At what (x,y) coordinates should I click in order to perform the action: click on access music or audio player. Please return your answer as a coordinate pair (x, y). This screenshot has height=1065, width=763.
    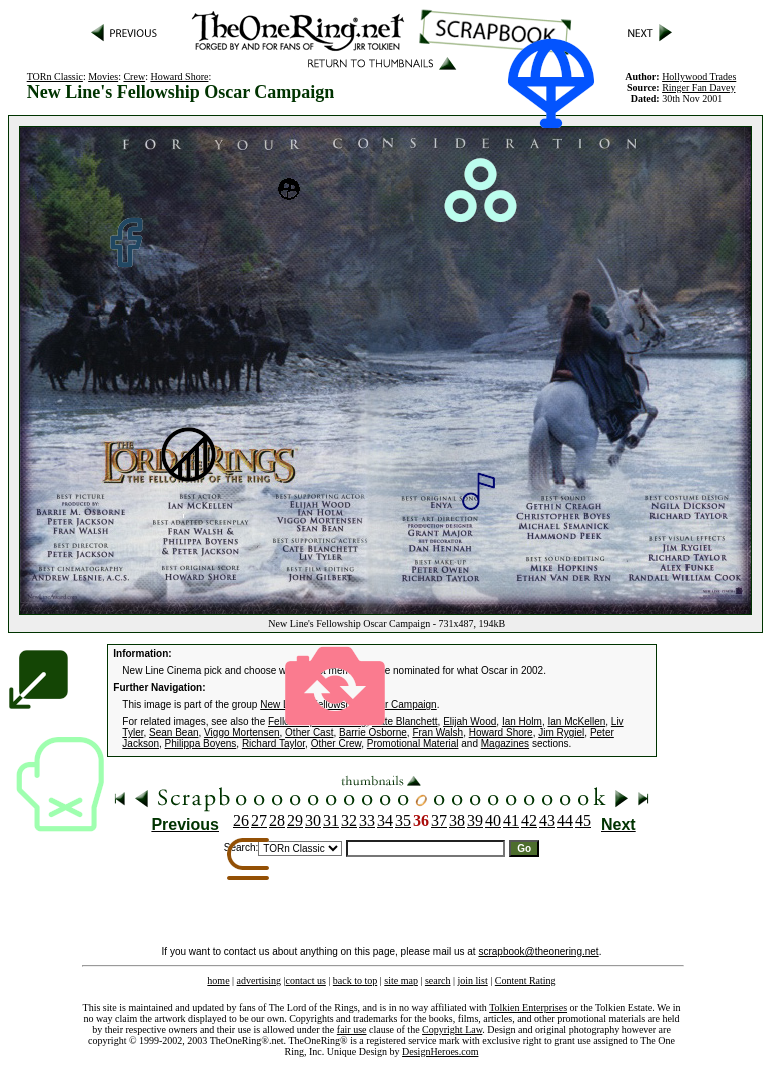
    Looking at the image, I should click on (478, 490).